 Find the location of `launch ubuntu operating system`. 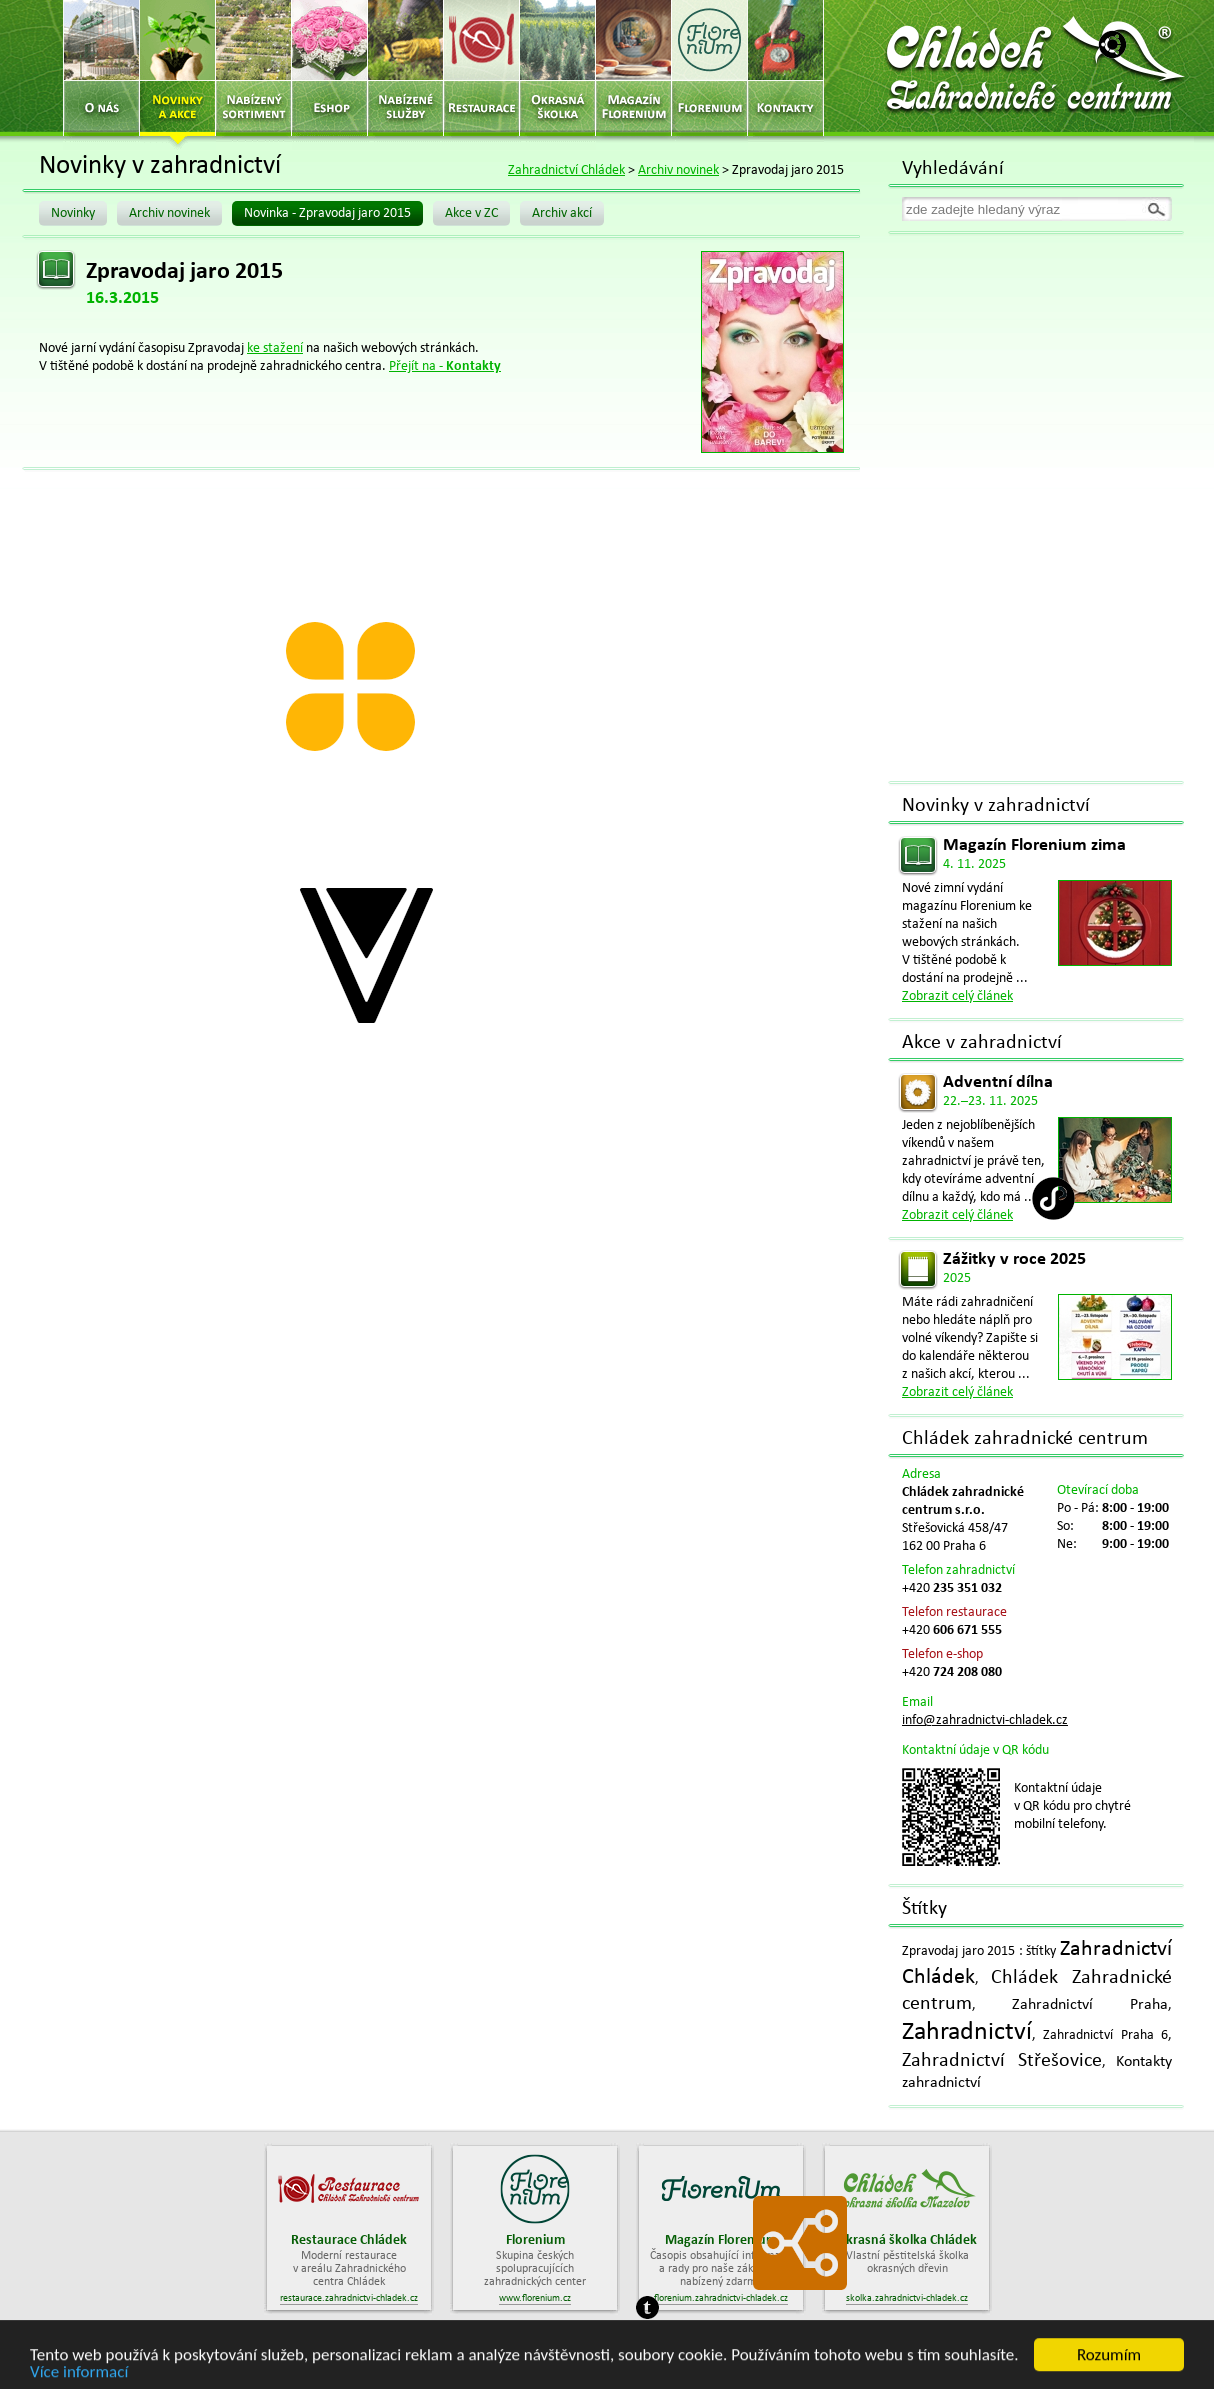

launch ubuntu operating system is located at coordinates (1112, 44).